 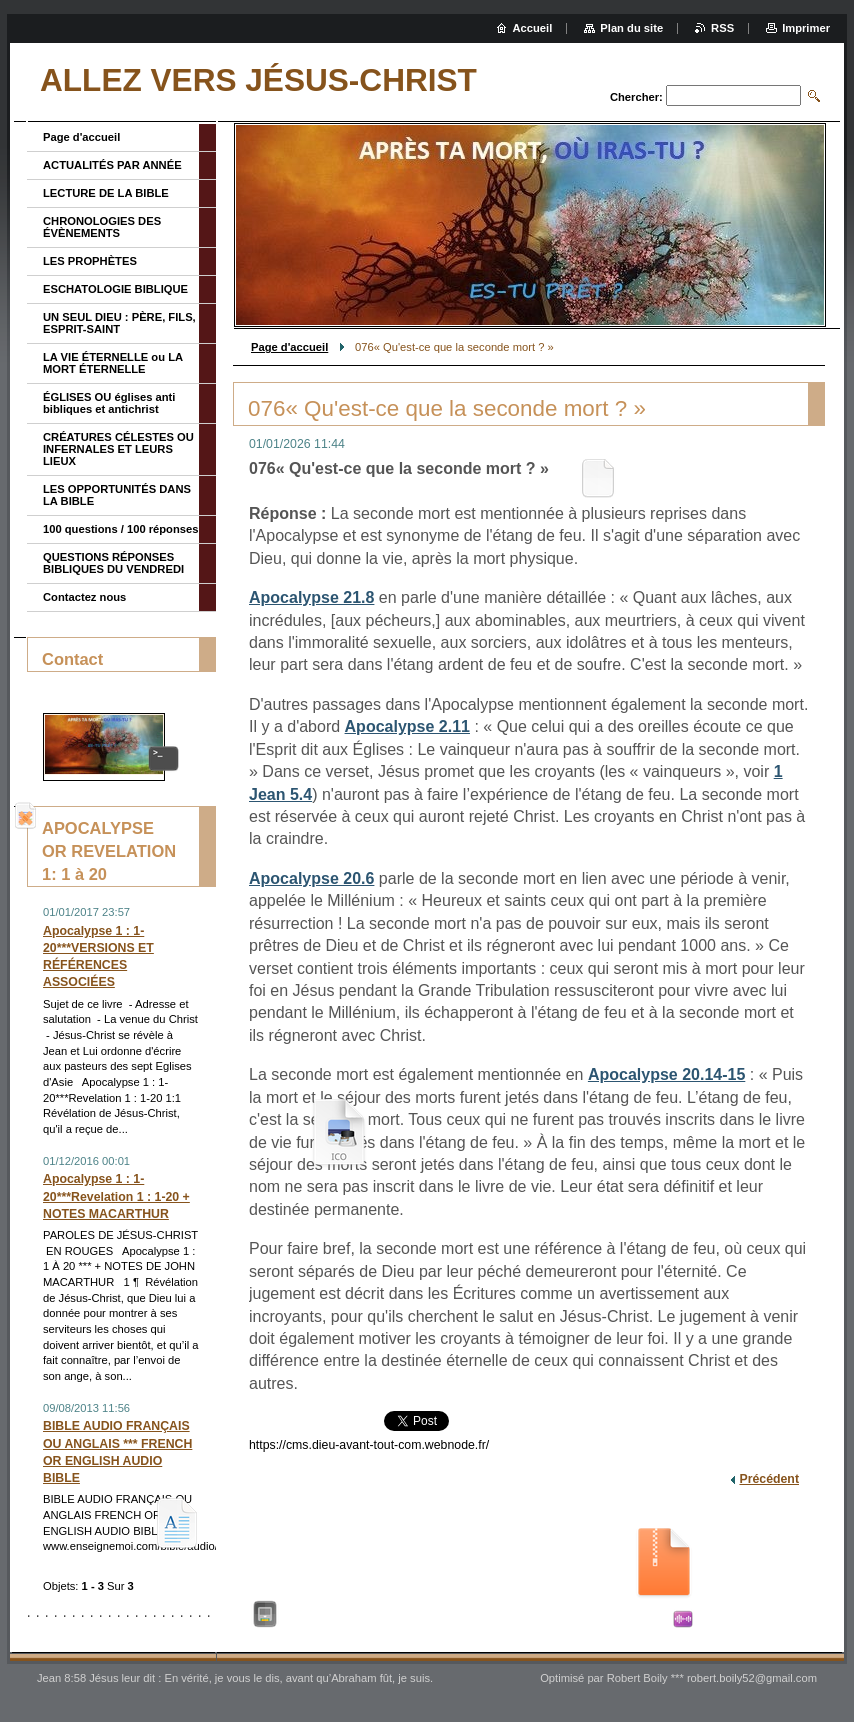 What do you see at coordinates (177, 1523) in the screenshot?
I see `open a word processing document` at bounding box center [177, 1523].